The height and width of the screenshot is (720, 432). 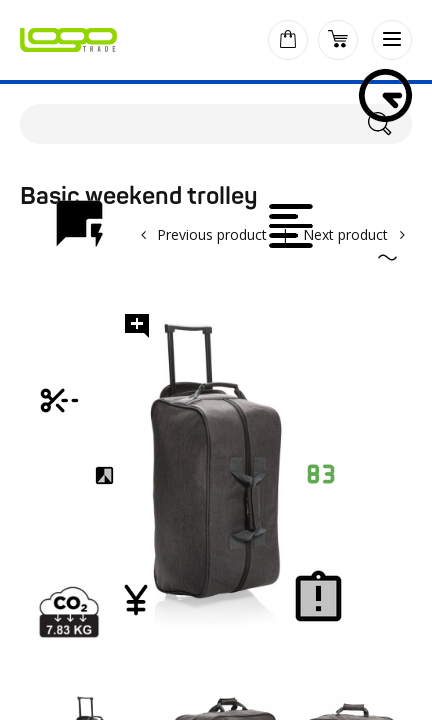 I want to click on select Japanese yen as currency, so click(x=136, y=600).